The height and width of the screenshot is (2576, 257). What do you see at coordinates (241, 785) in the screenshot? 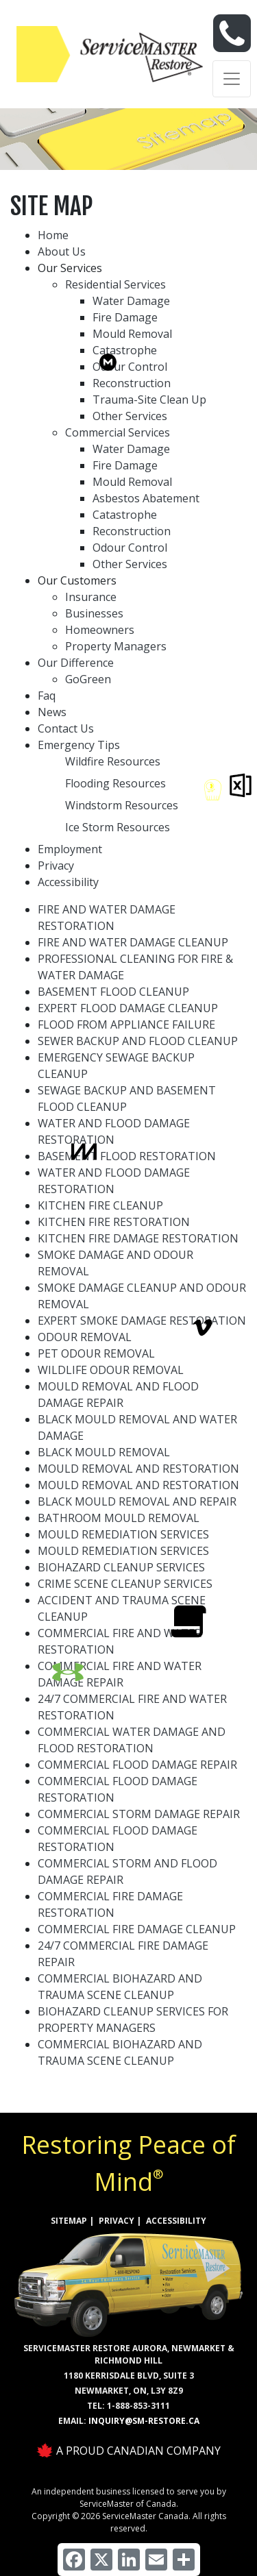
I see `open an excel spreadsheet file` at bounding box center [241, 785].